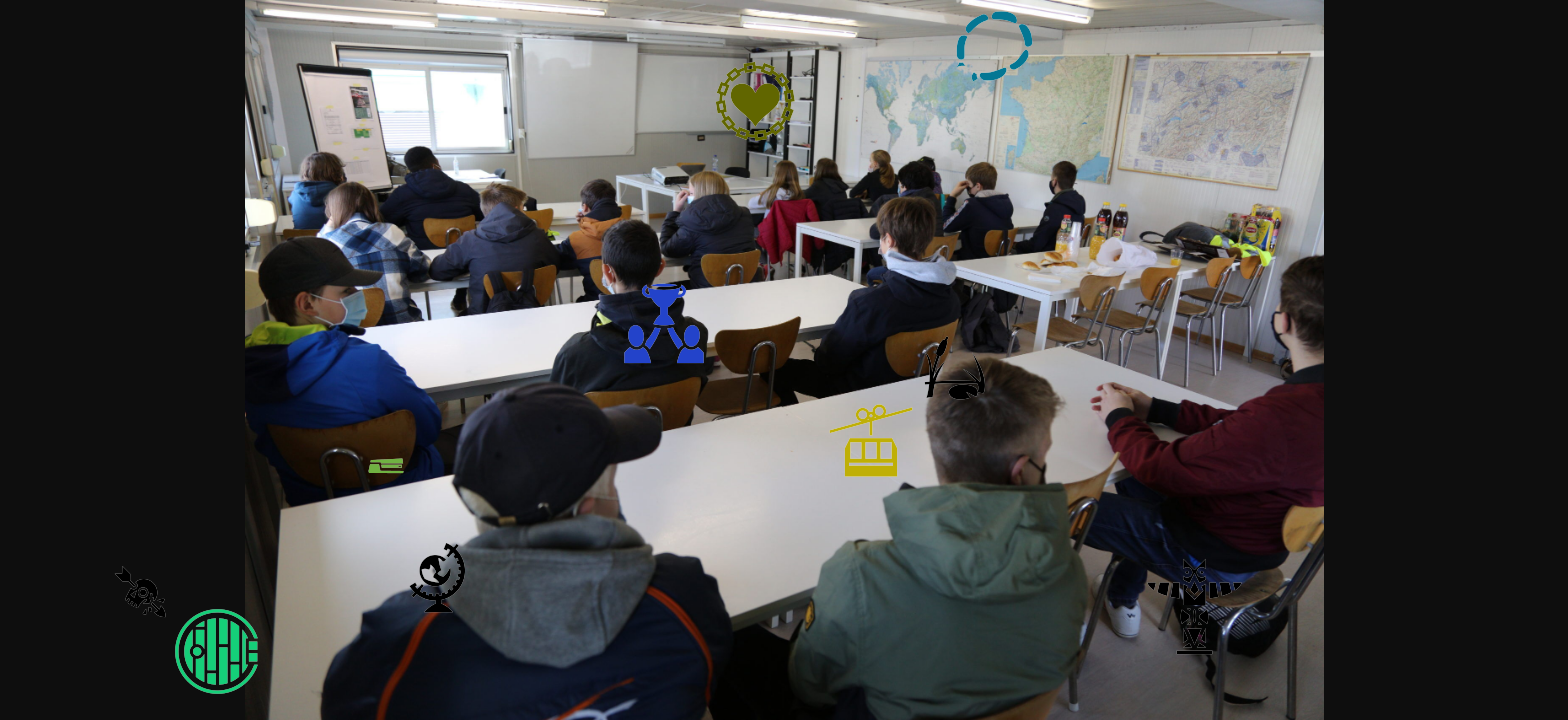 The width and height of the screenshot is (1568, 720). Describe the element at coordinates (1194, 606) in the screenshot. I see `access tribal or cultural game content` at that location.